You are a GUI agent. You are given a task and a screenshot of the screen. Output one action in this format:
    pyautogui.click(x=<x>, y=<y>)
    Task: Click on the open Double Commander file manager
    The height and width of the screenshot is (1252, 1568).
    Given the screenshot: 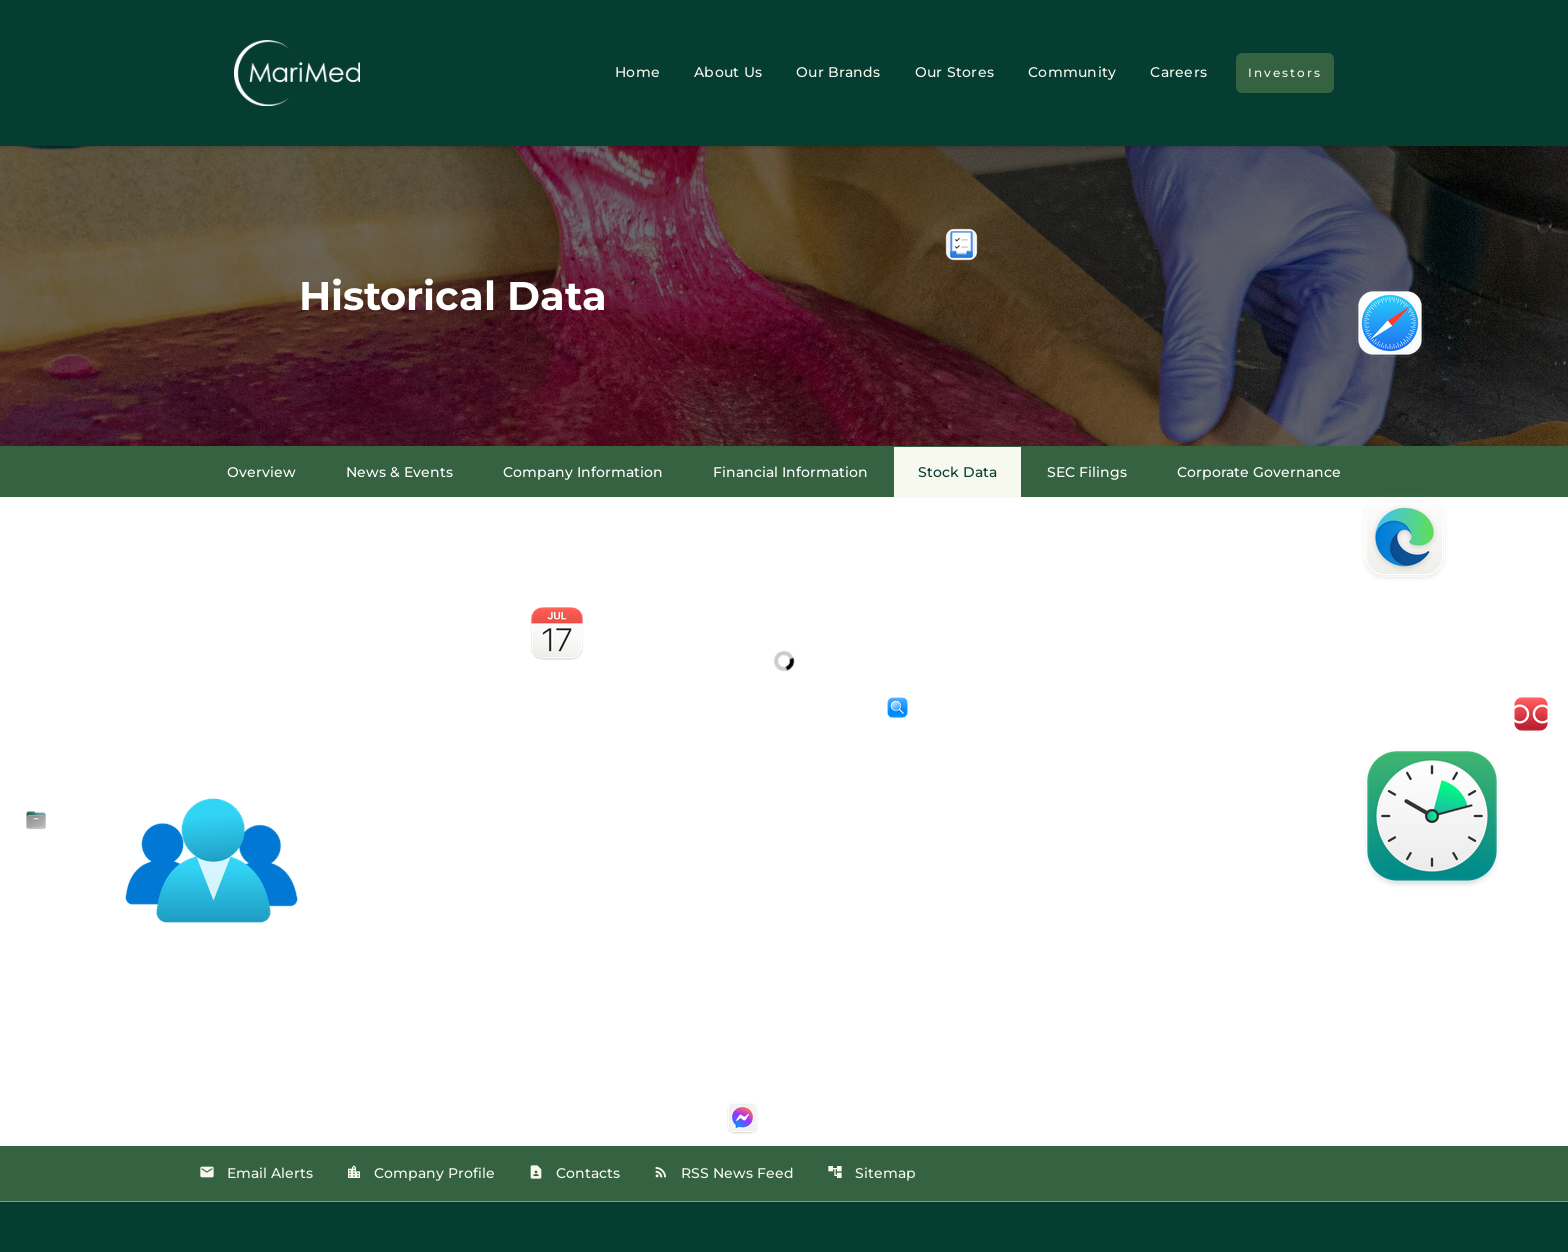 What is the action you would take?
    pyautogui.click(x=1531, y=714)
    